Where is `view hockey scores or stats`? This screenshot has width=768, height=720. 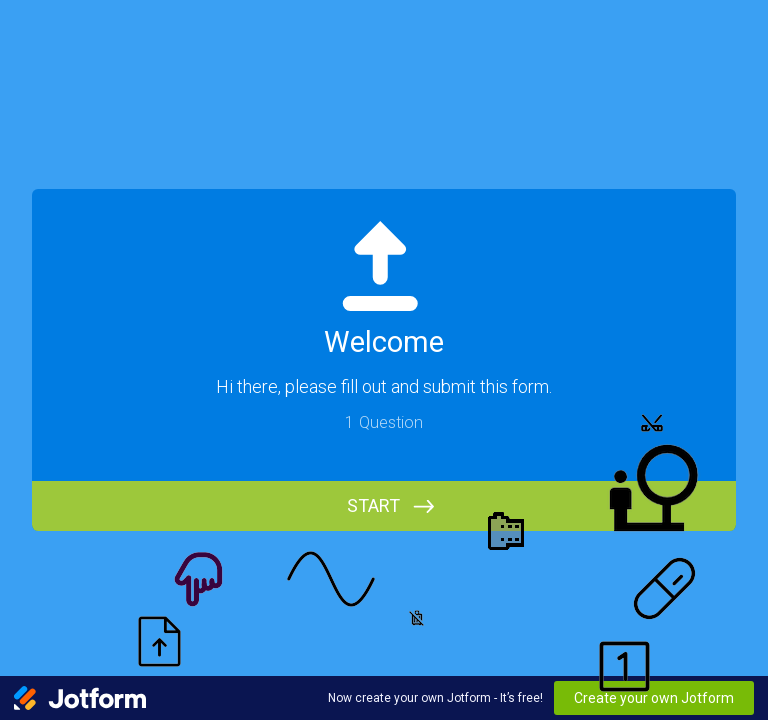
view hockey scores or stats is located at coordinates (652, 423).